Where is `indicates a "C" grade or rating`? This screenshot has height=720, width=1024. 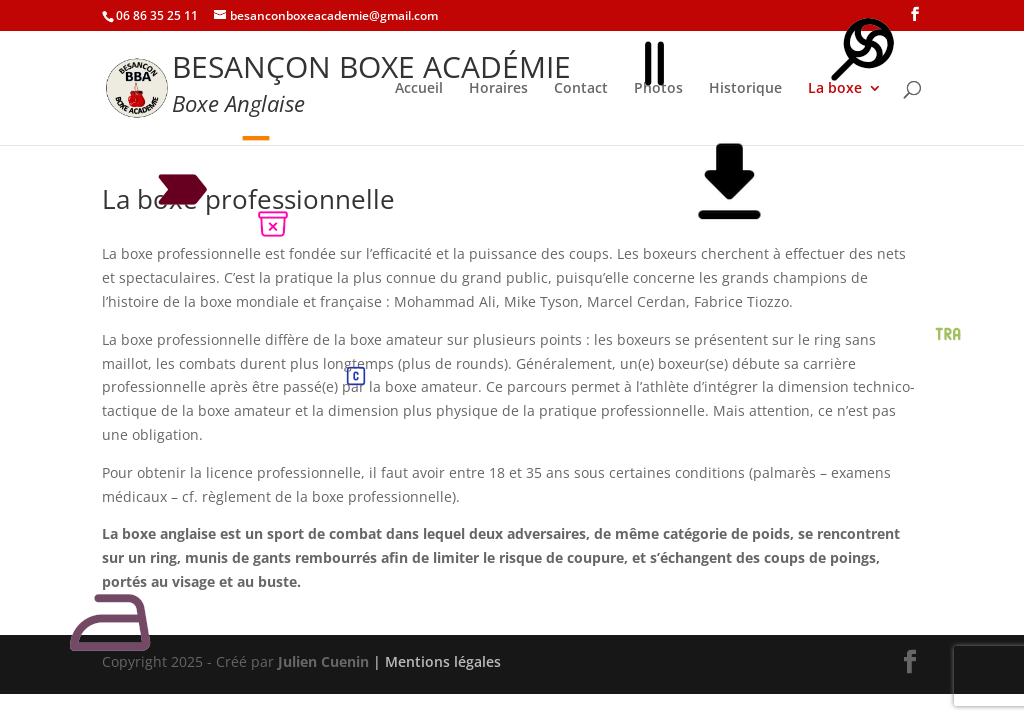
indicates a "C" grade or rating is located at coordinates (356, 376).